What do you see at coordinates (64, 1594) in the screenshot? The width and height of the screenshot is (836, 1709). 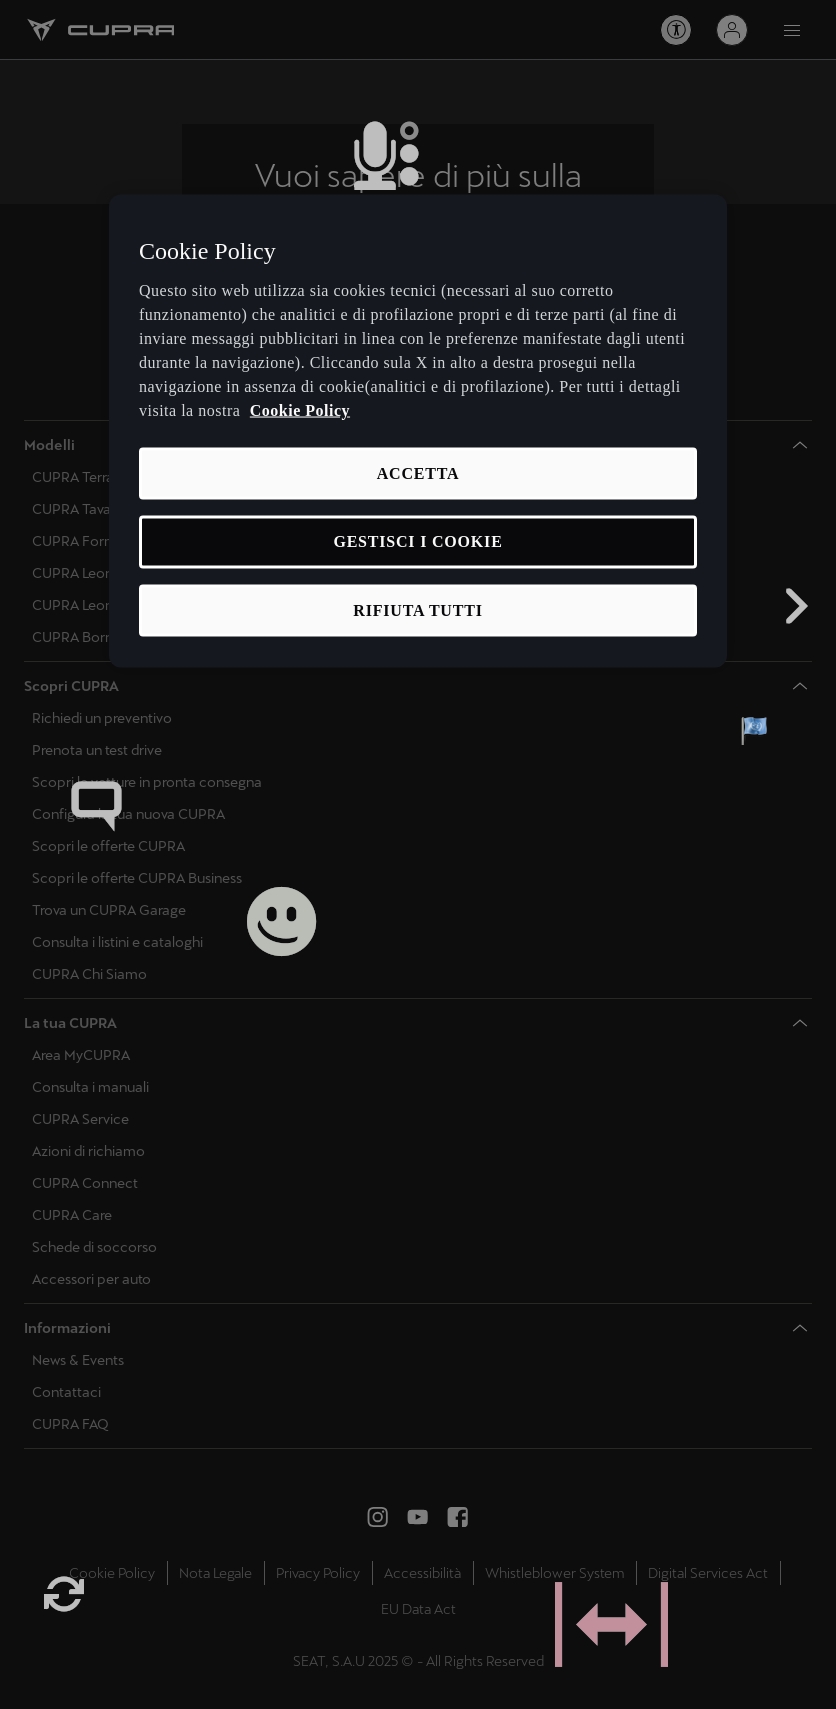 I see `indicates syncing in progress` at bounding box center [64, 1594].